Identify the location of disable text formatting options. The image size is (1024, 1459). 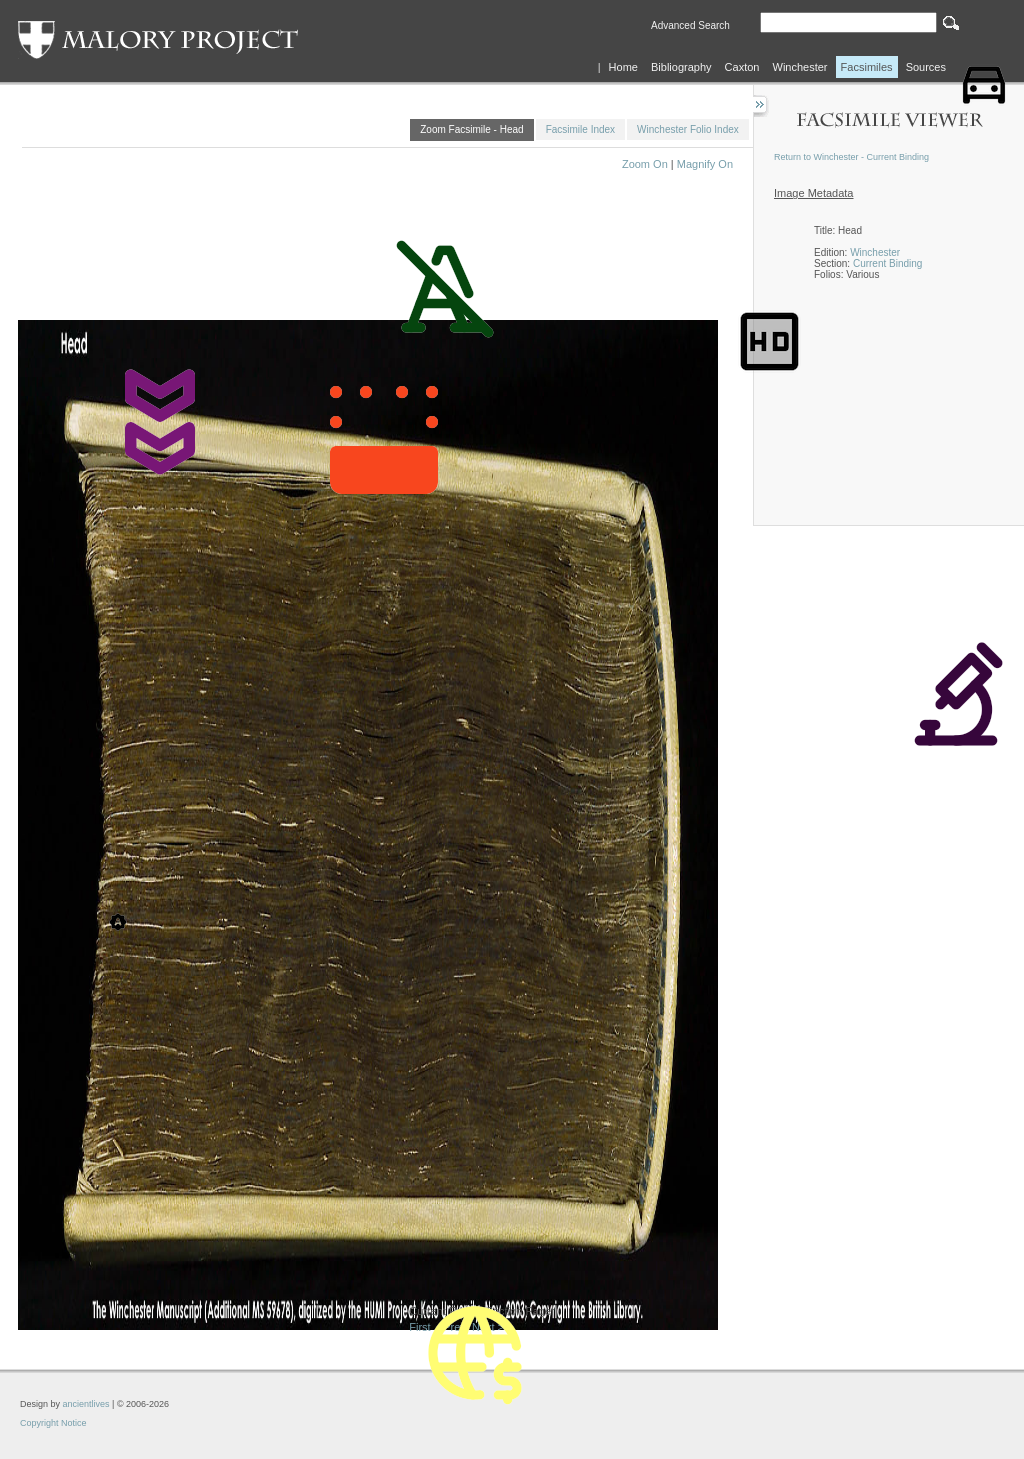
(445, 289).